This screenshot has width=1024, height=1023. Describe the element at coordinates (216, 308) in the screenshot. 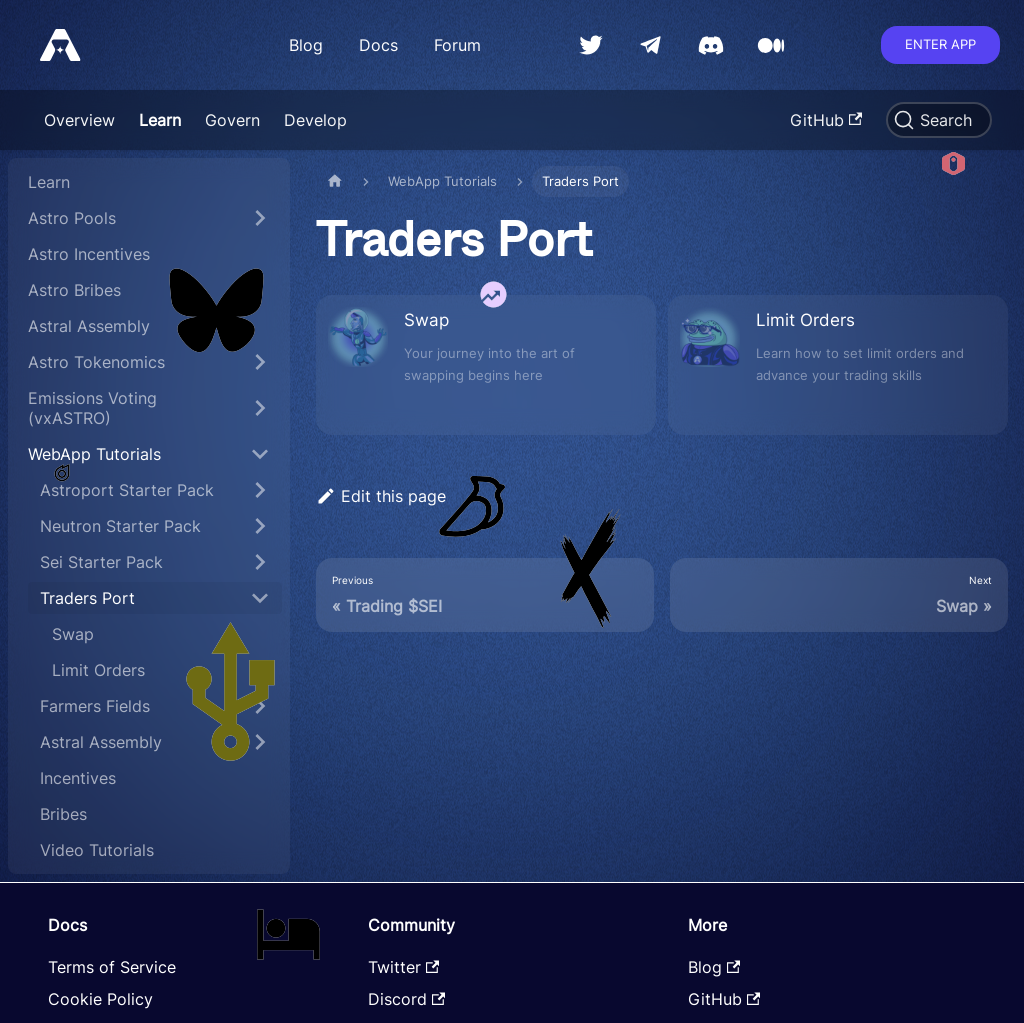

I see `open the Bluesky app` at that location.